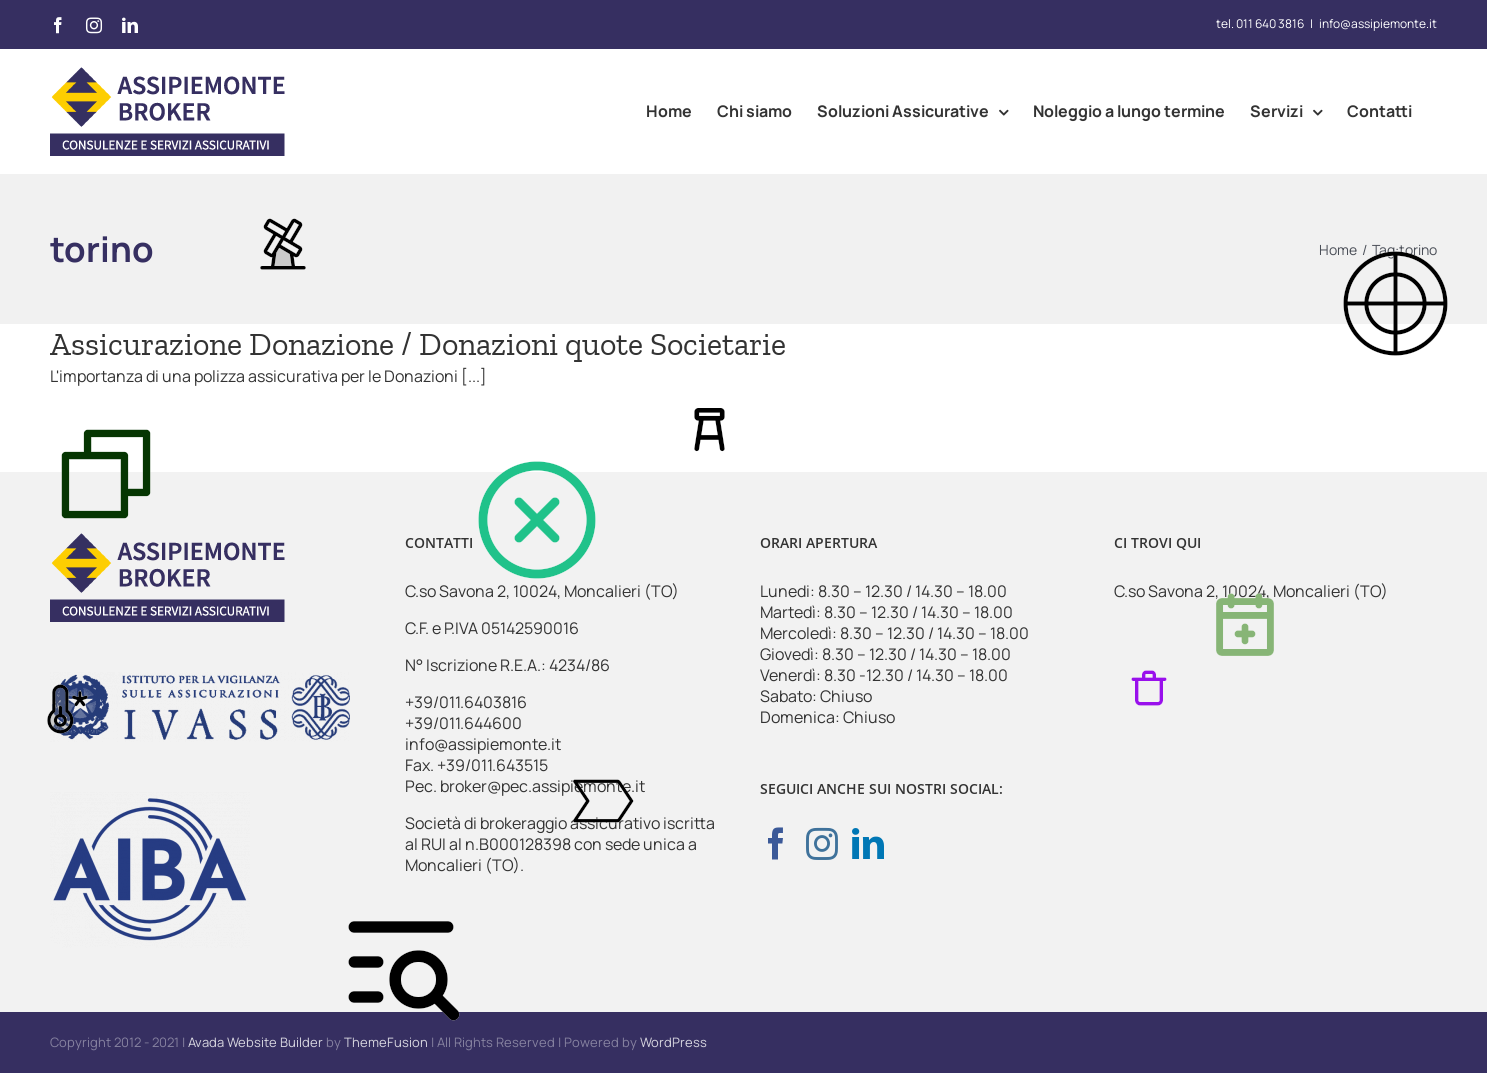 The image size is (1487, 1073). What do you see at coordinates (1149, 688) in the screenshot?
I see `delete this item` at bounding box center [1149, 688].